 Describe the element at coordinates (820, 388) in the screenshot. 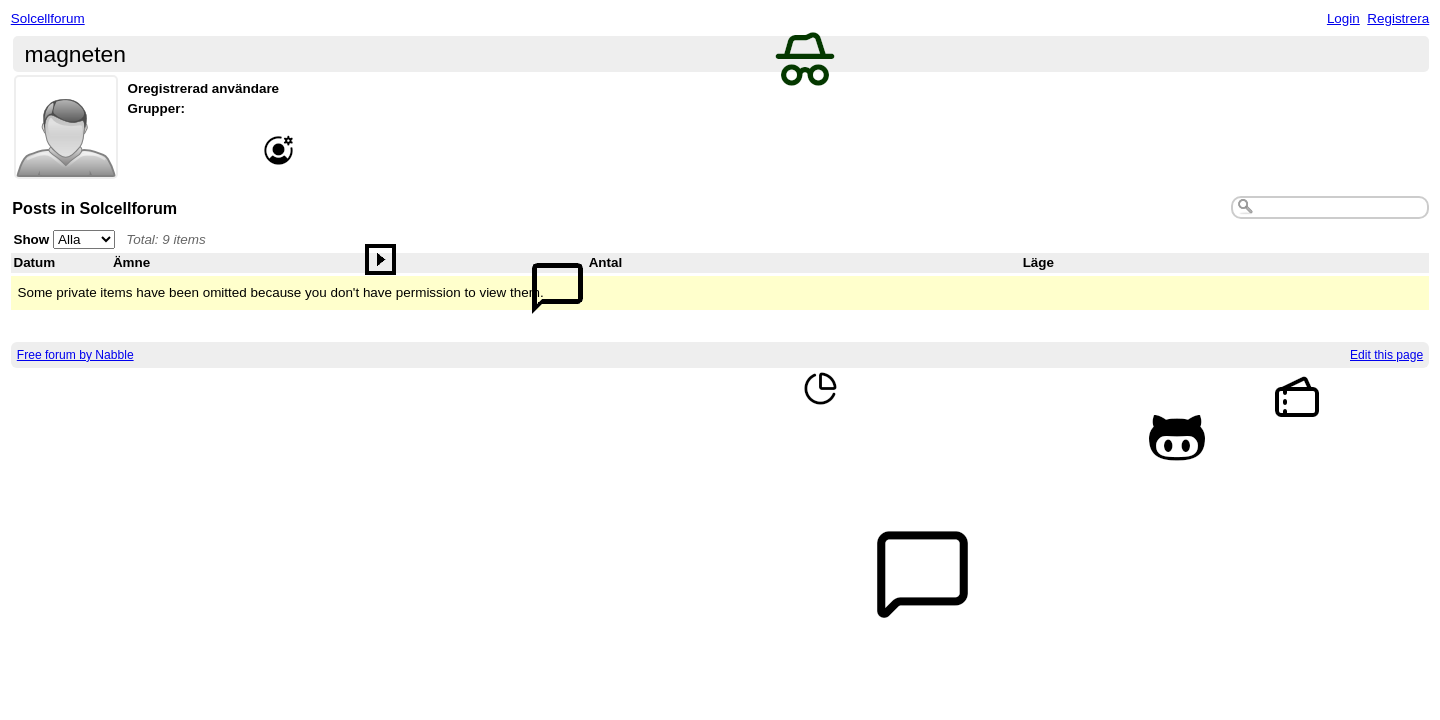

I see `view analytics breakdown` at that location.